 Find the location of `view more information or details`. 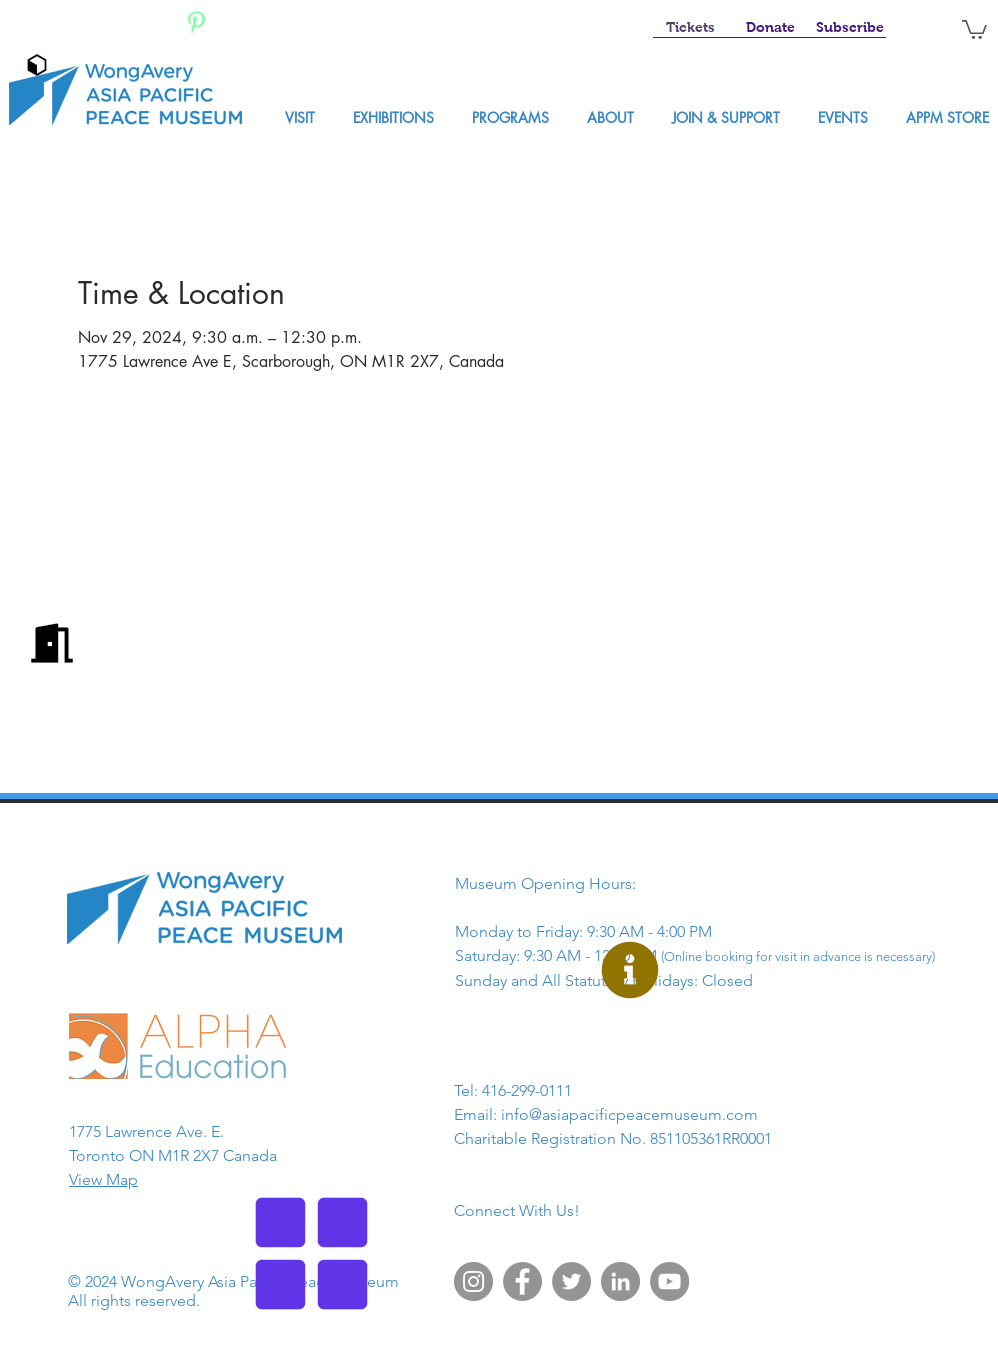

view more information or details is located at coordinates (630, 970).